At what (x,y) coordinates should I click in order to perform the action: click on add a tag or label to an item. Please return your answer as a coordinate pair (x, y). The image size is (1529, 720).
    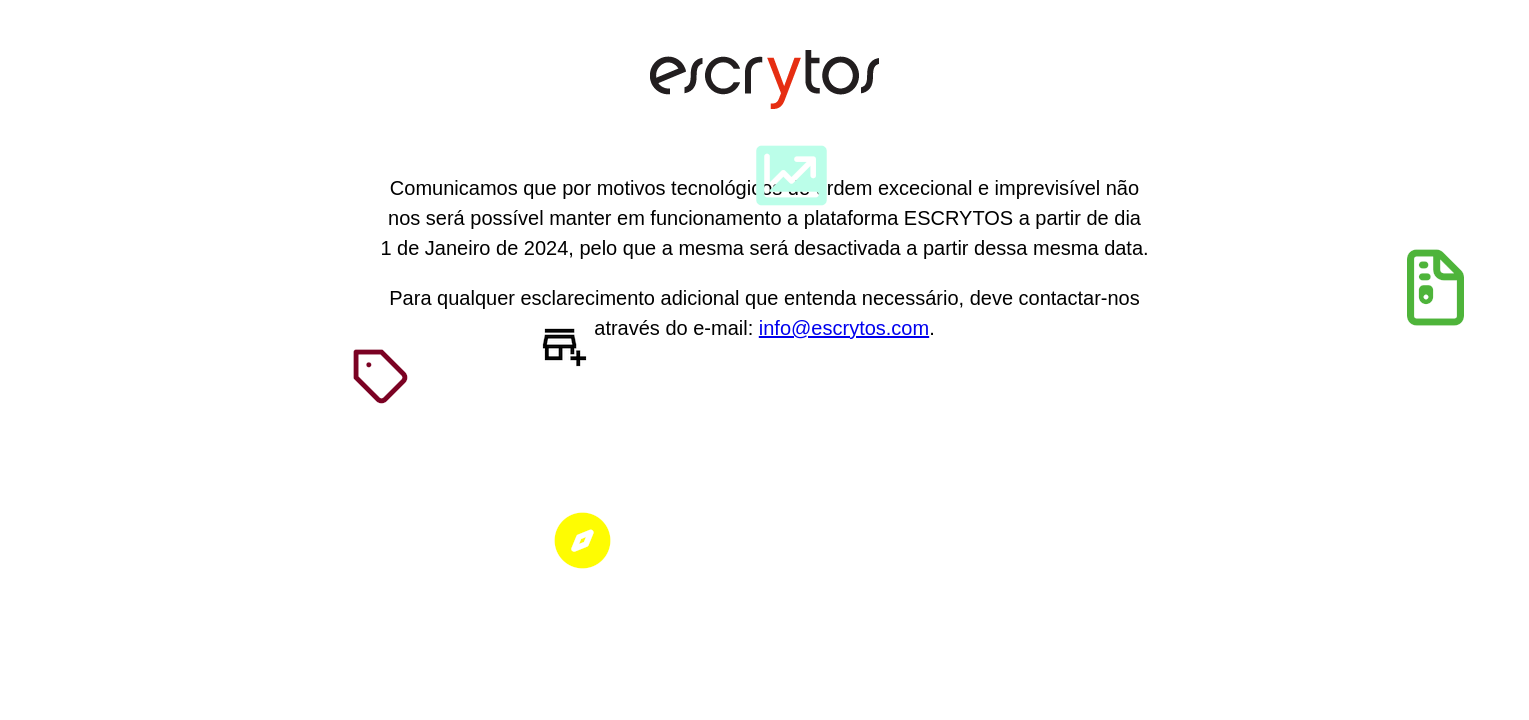
    Looking at the image, I should click on (381, 377).